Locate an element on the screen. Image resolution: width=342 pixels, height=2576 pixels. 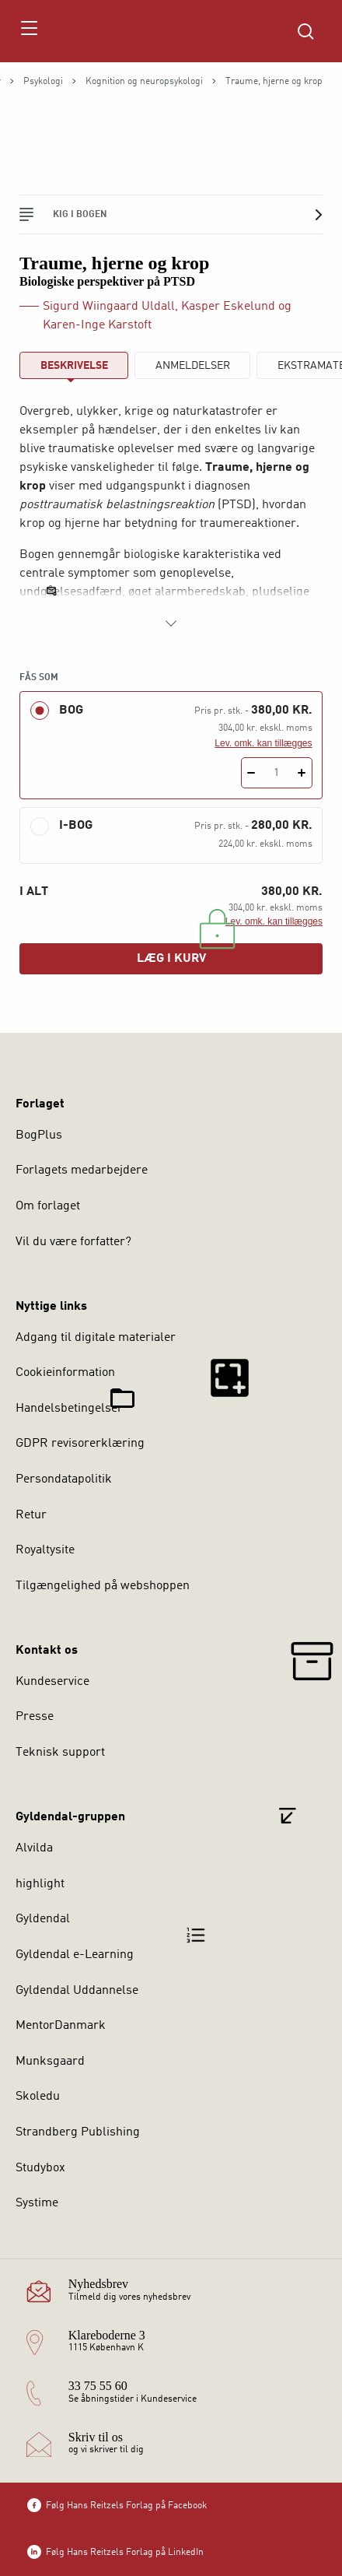
lock or secure this item is located at coordinates (217, 931).